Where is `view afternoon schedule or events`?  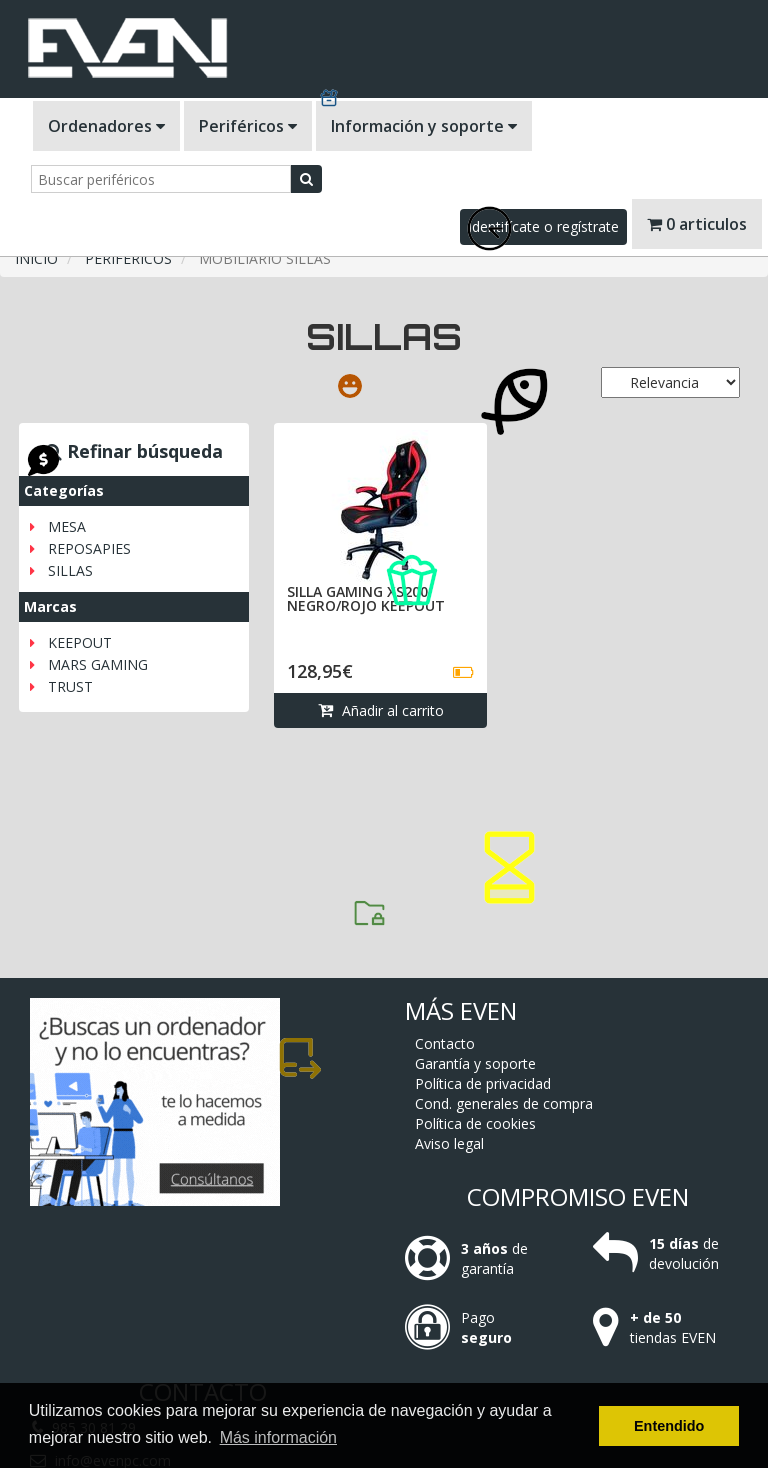 view afternoon schedule or events is located at coordinates (489, 228).